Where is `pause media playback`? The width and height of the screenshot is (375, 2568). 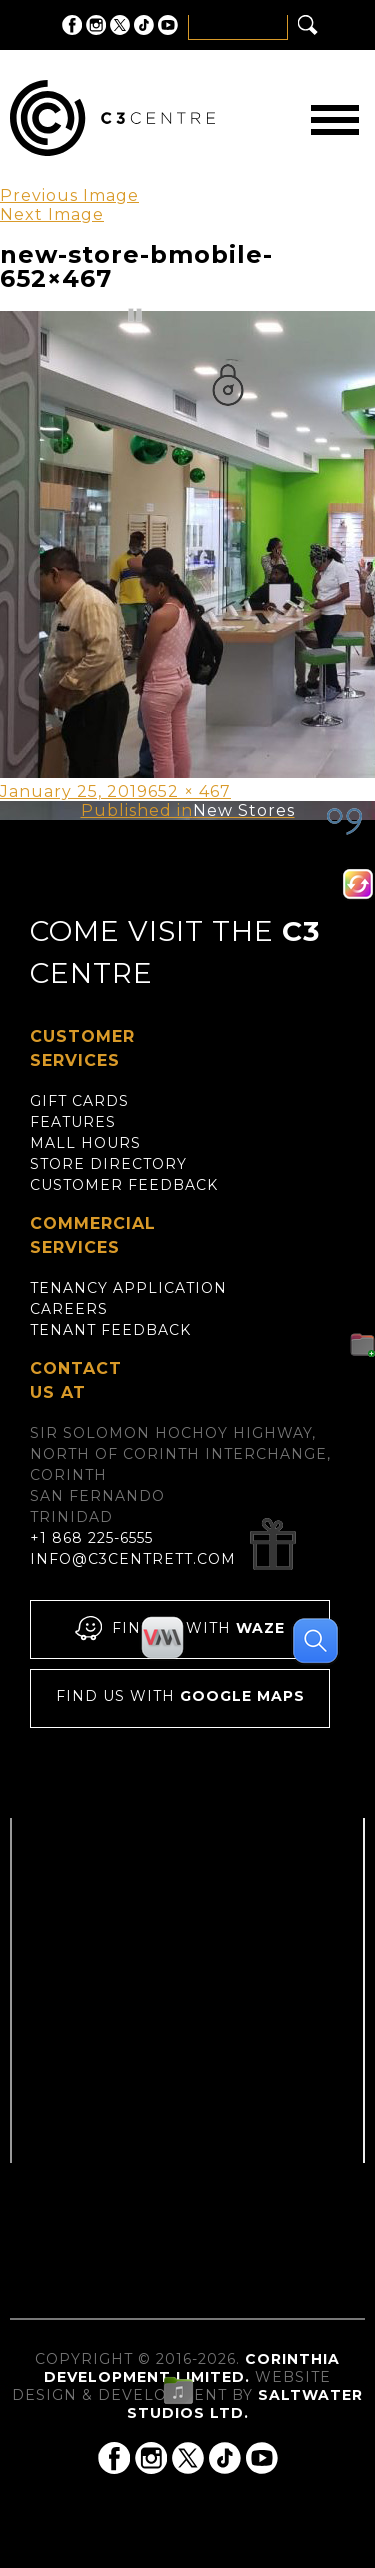 pause media playback is located at coordinates (135, 315).